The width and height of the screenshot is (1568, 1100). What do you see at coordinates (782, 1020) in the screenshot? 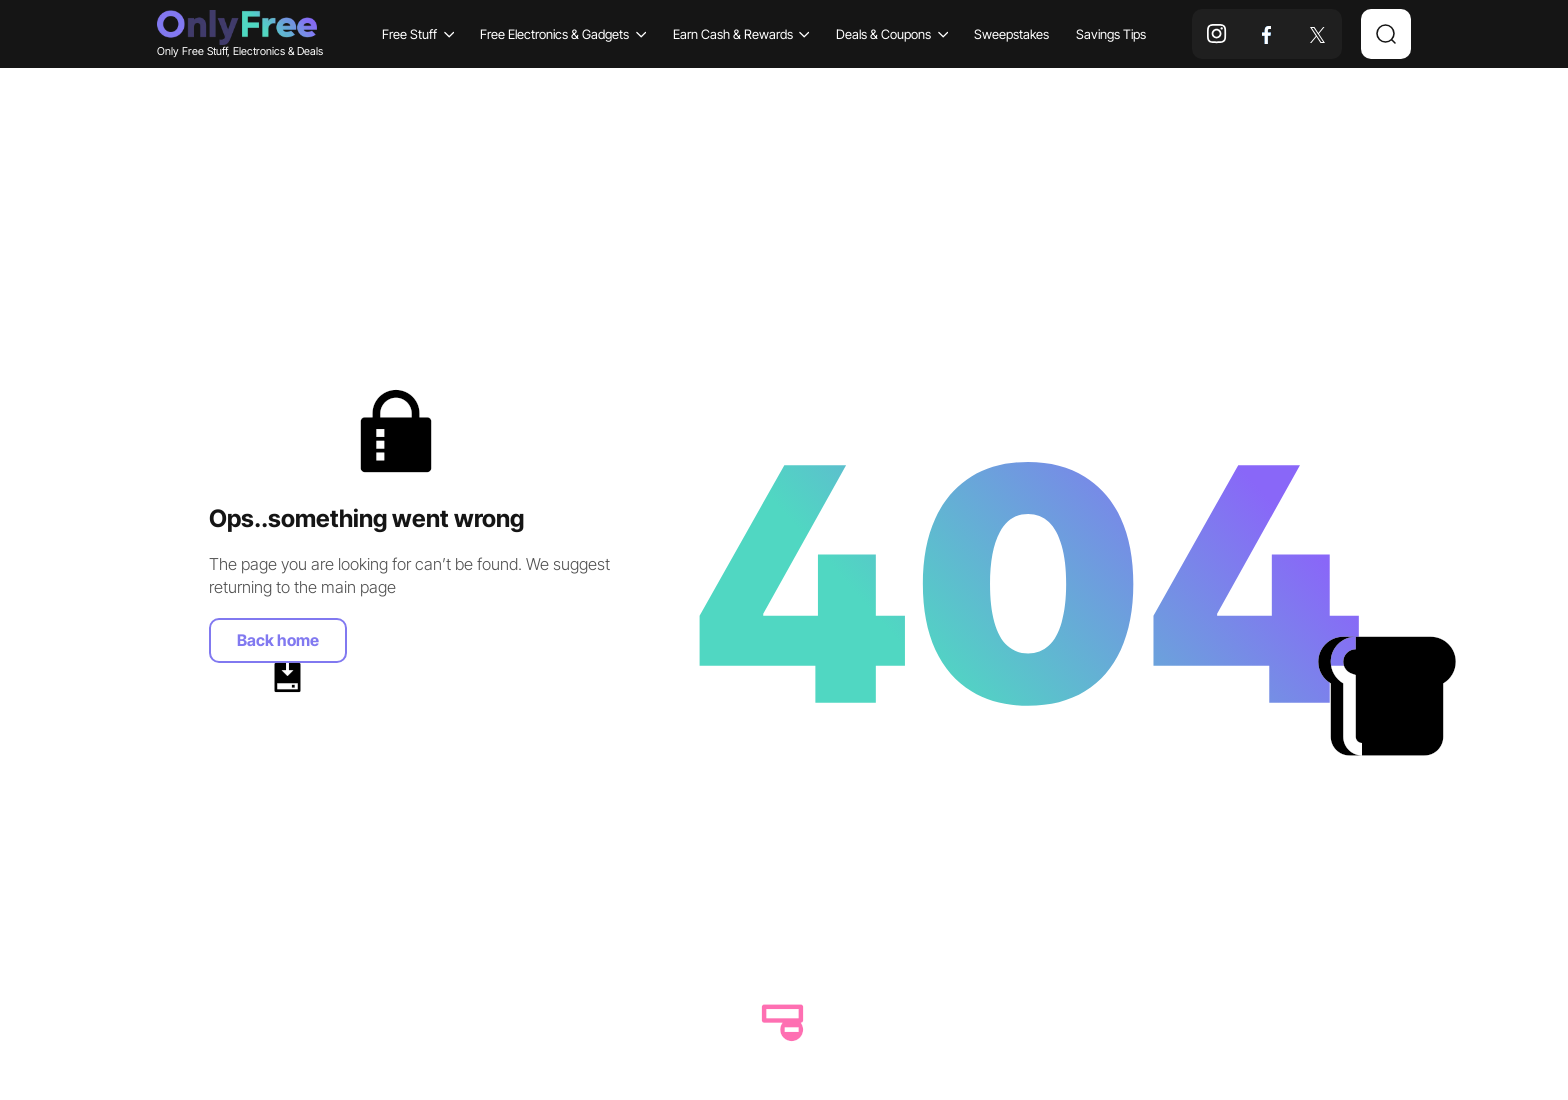
I see `delete a row from a table or spreadsheet` at bounding box center [782, 1020].